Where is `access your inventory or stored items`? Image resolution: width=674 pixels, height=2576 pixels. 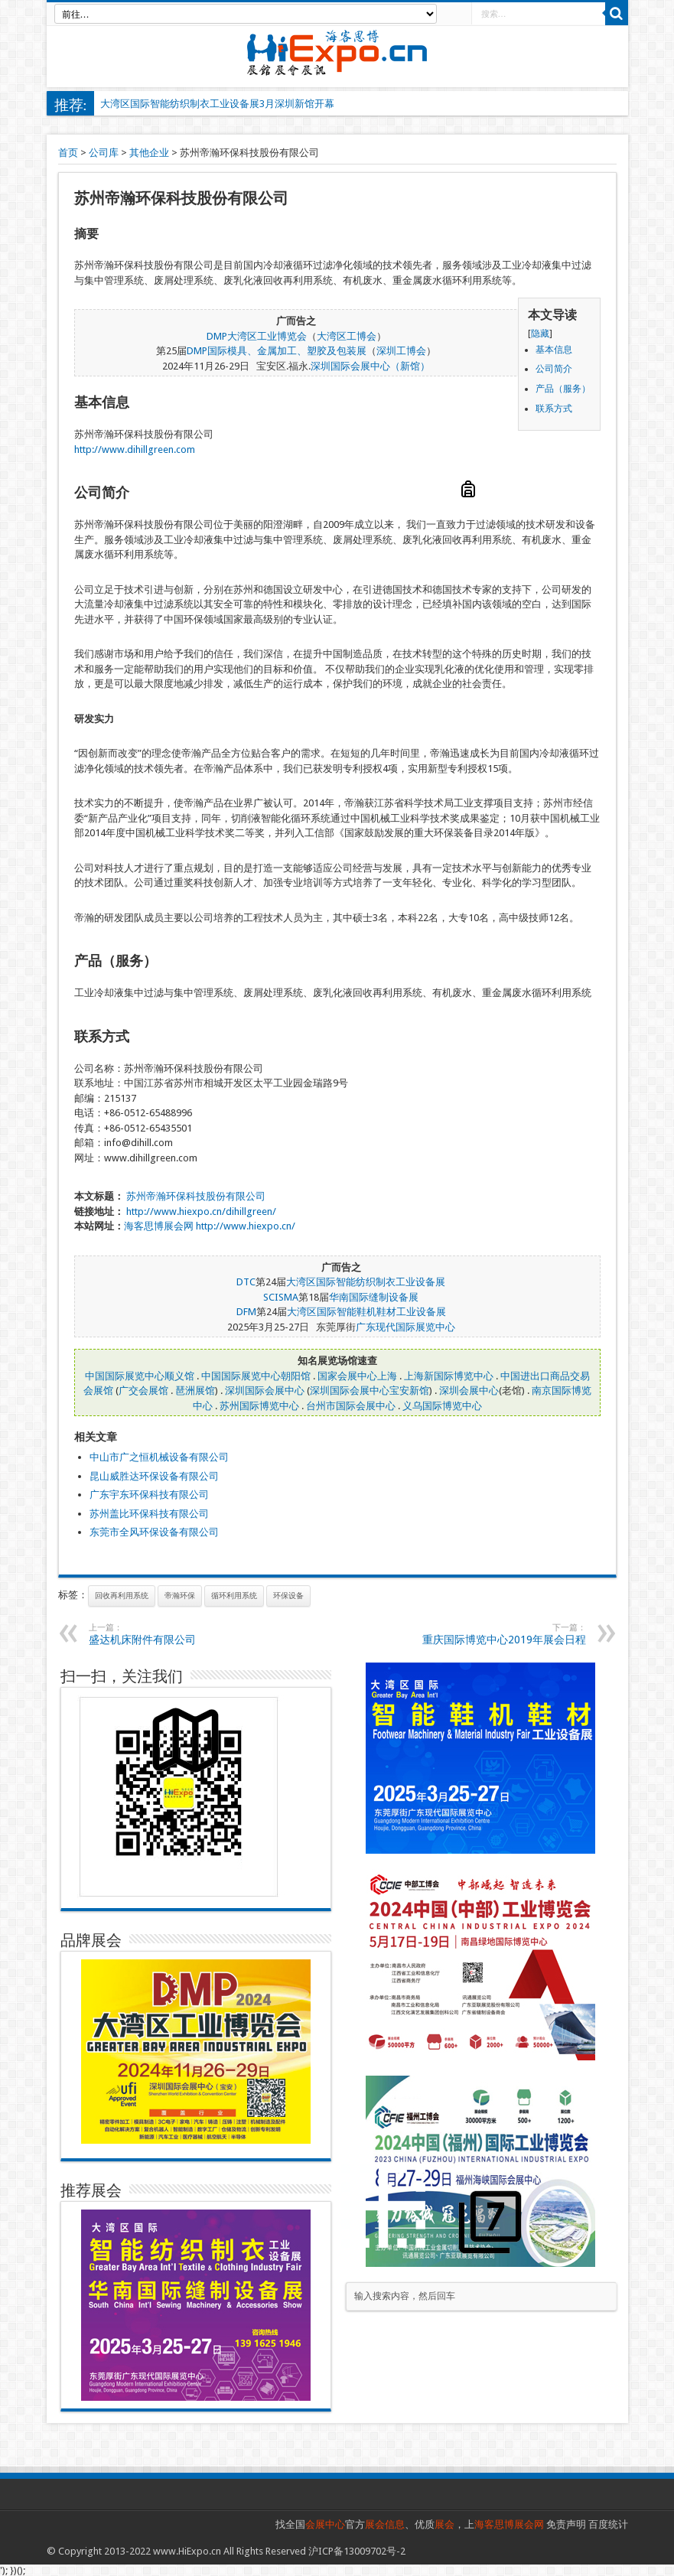 access your inventory or stored items is located at coordinates (468, 489).